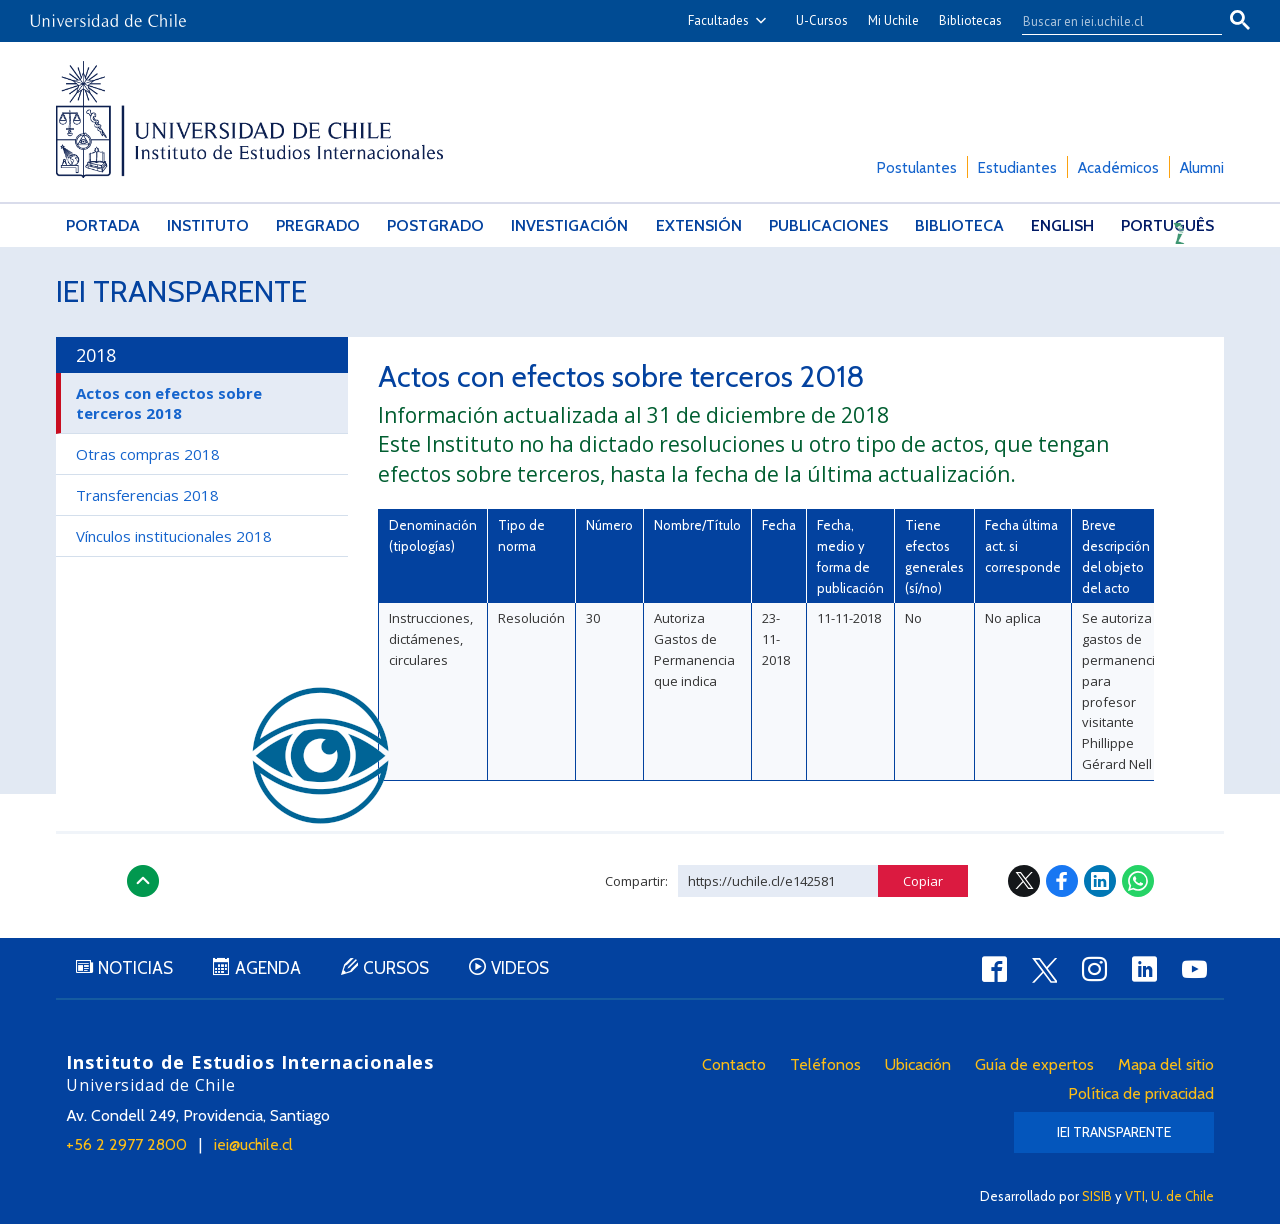 The width and height of the screenshot is (1280, 1224). Describe the element at coordinates (320, 755) in the screenshot. I see `toggle password visibility off` at that location.